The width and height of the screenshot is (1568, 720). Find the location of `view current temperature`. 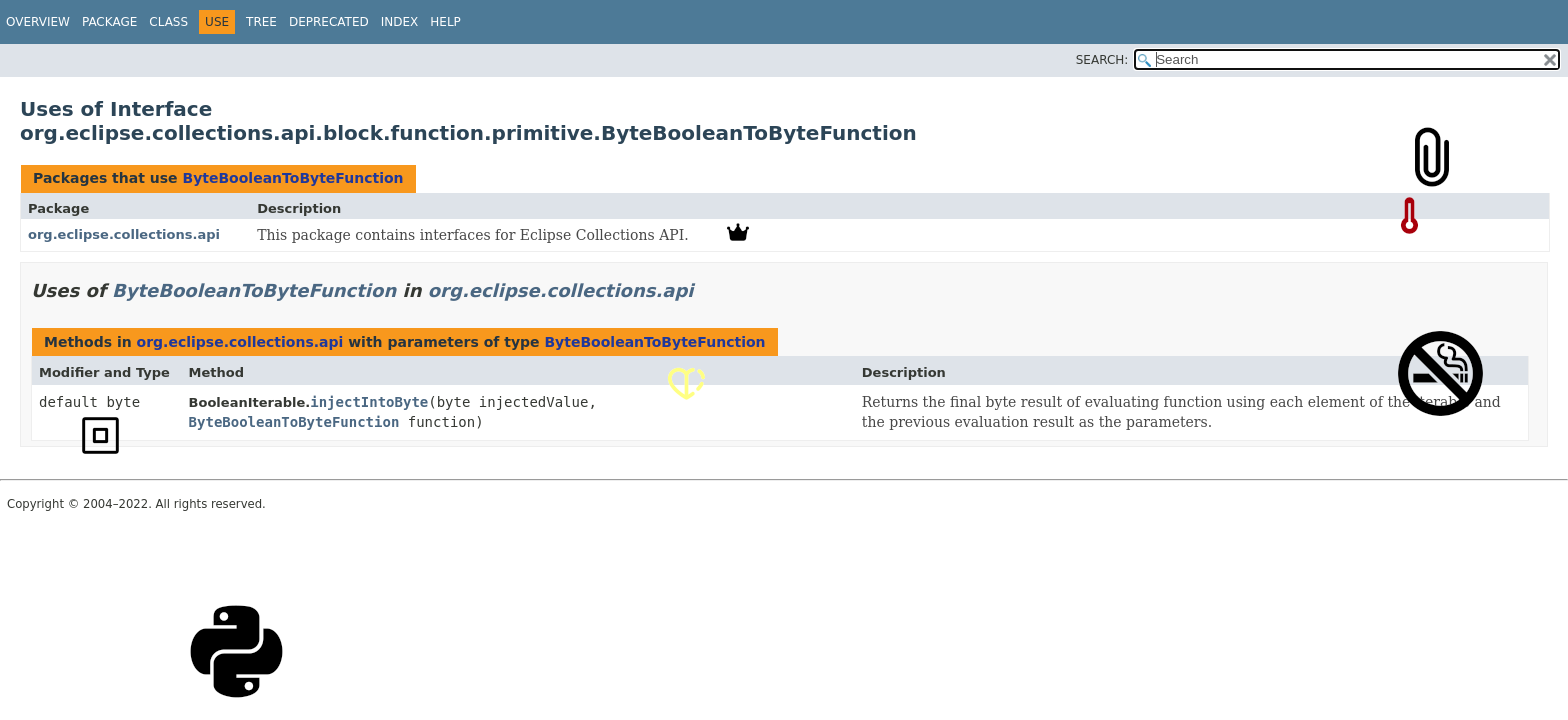

view current temperature is located at coordinates (1409, 215).